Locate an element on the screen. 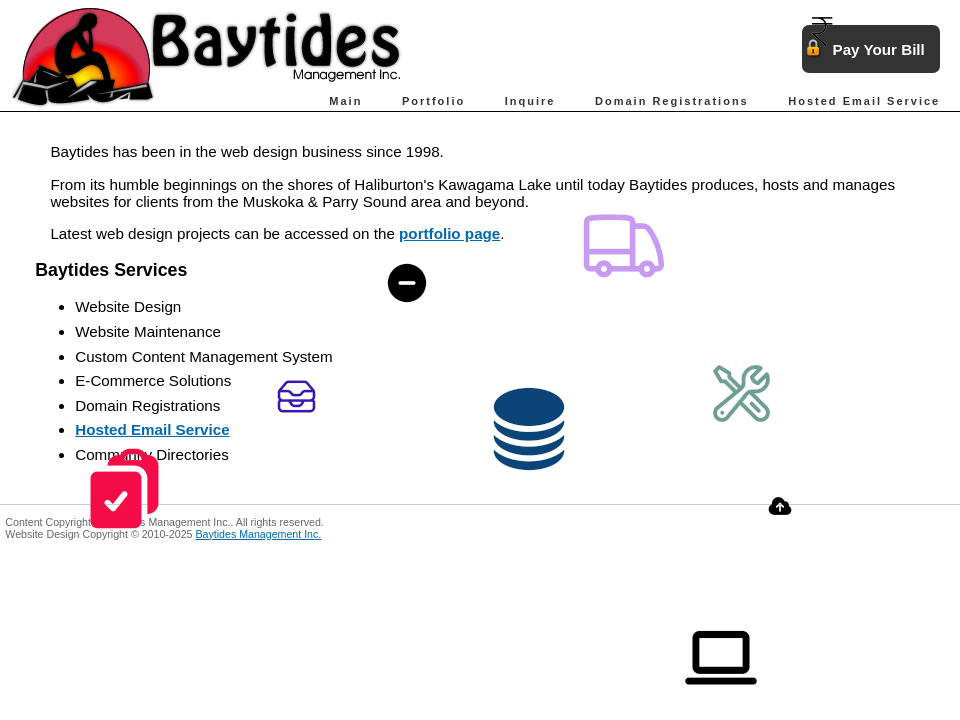  remove an item from a list is located at coordinates (407, 283).